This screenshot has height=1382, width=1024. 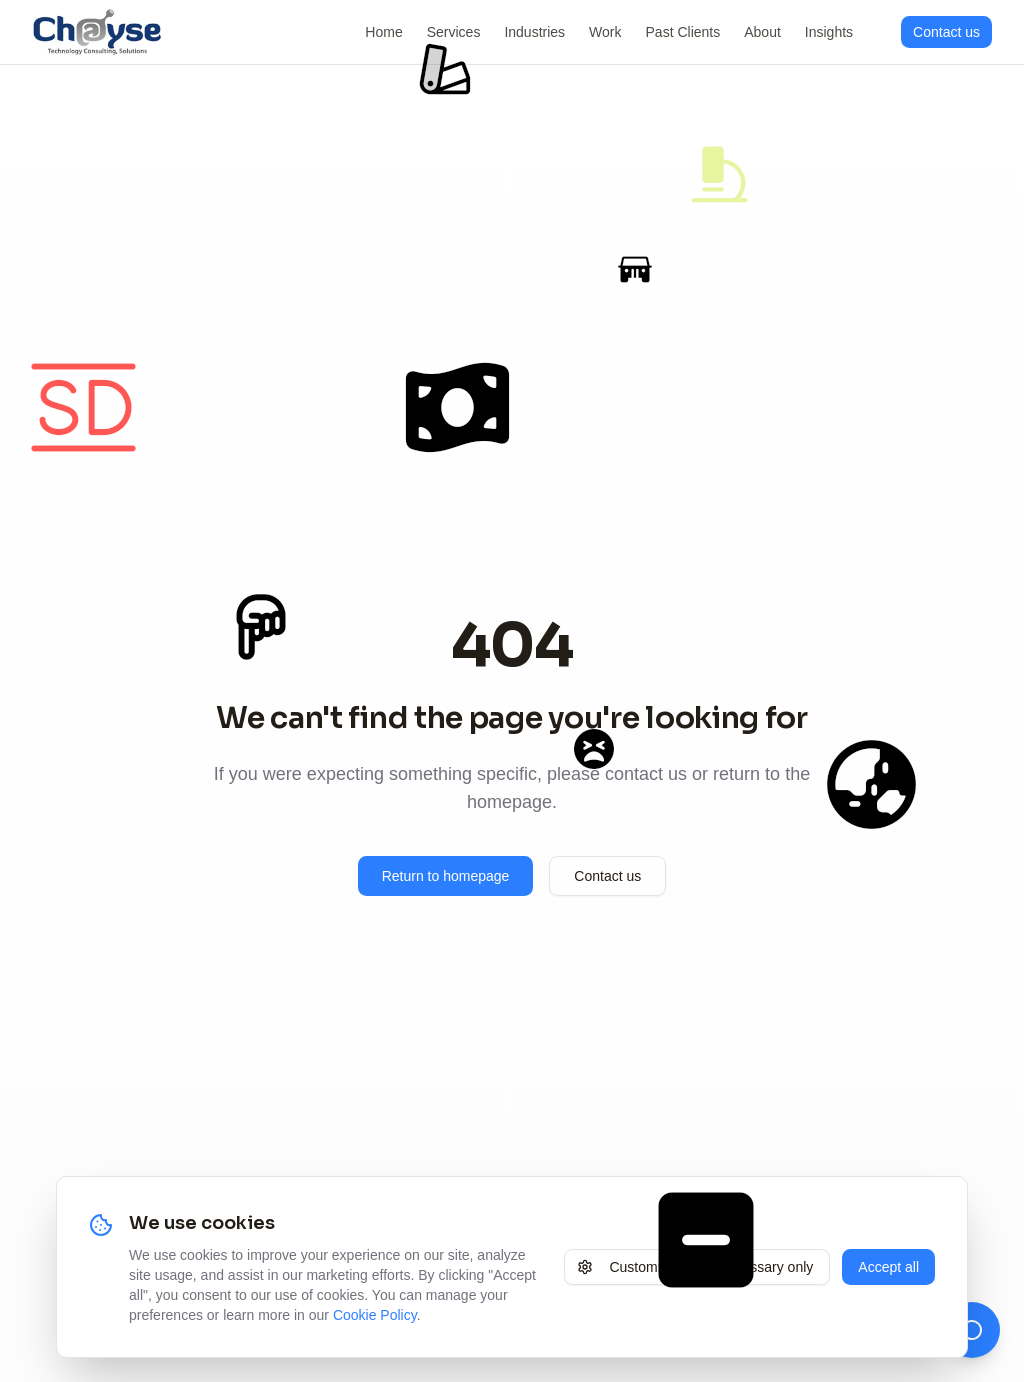 I want to click on select off-road or adventure vehicle type, so click(x=635, y=270).